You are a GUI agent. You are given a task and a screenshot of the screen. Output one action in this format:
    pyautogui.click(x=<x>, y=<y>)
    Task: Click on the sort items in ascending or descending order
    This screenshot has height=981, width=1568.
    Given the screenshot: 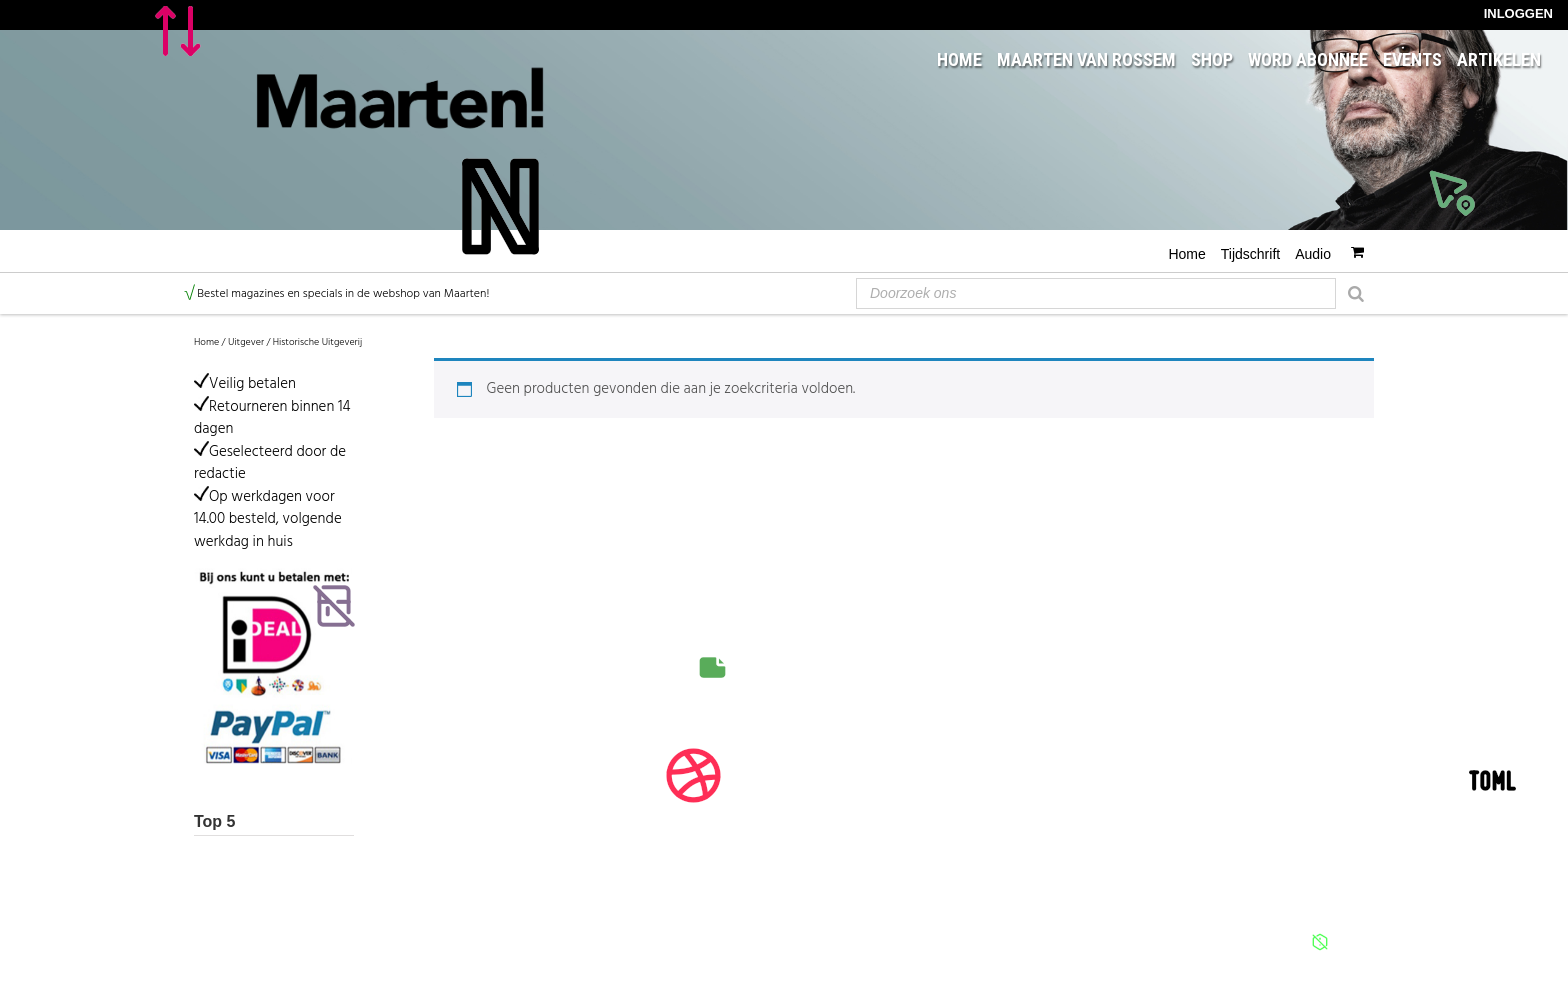 What is the action you would take?
    pyautogui.click(x=178, y=31)
    